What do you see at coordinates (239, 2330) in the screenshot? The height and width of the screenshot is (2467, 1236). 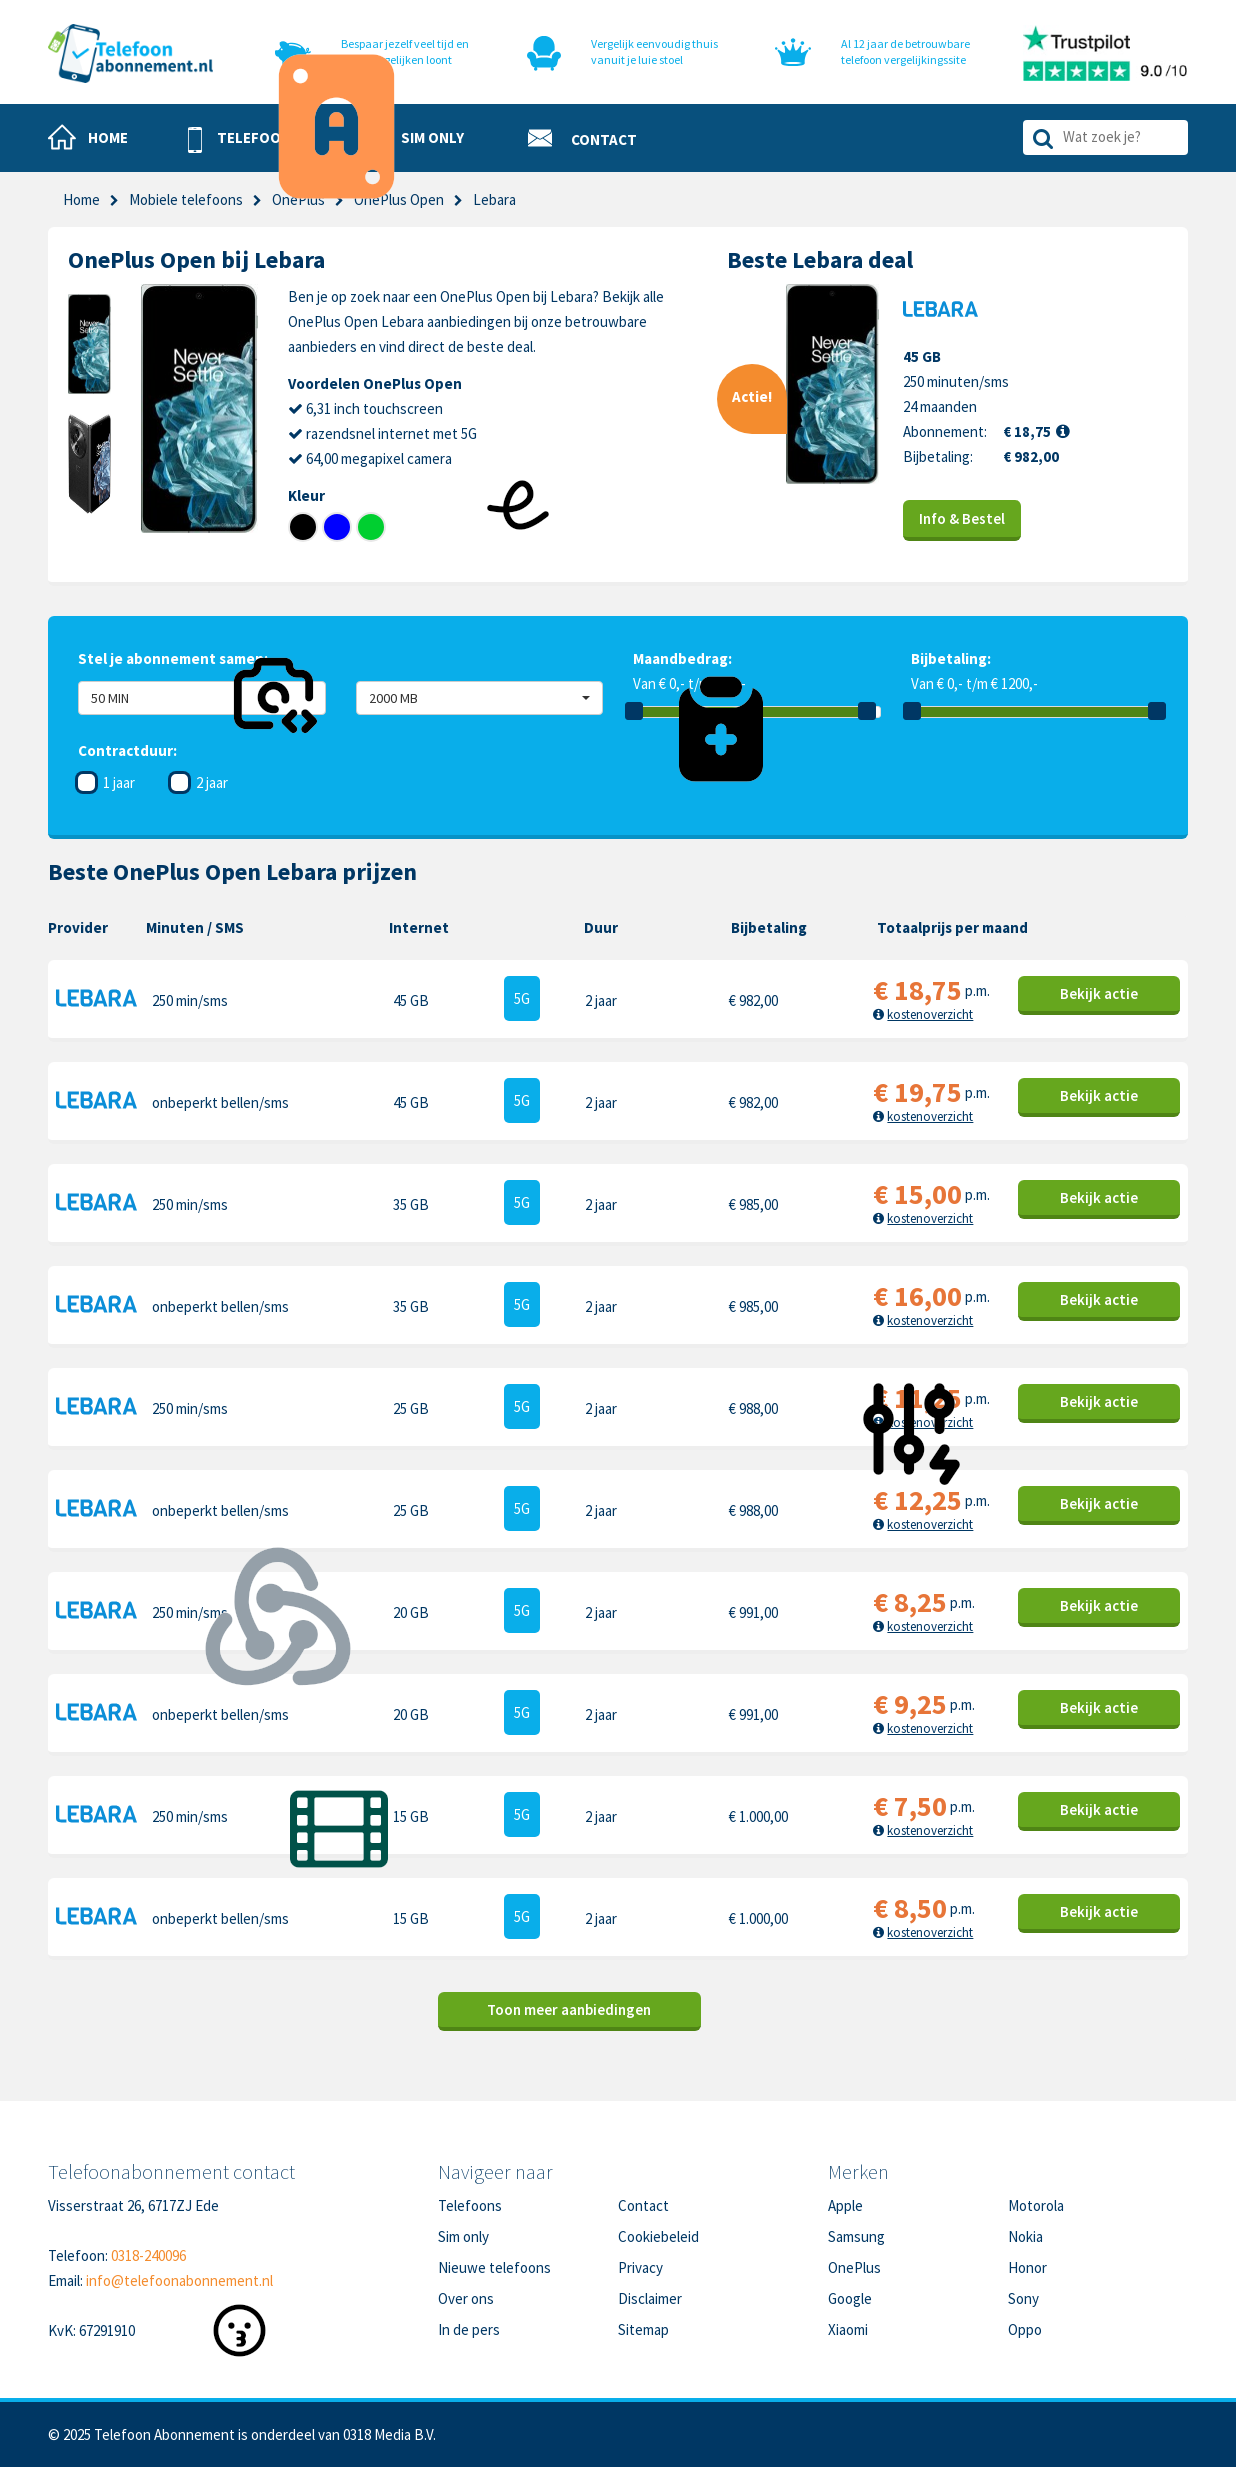 I see `send a kiss or blowing kiss emoji` at bounding box center [239, 2330].